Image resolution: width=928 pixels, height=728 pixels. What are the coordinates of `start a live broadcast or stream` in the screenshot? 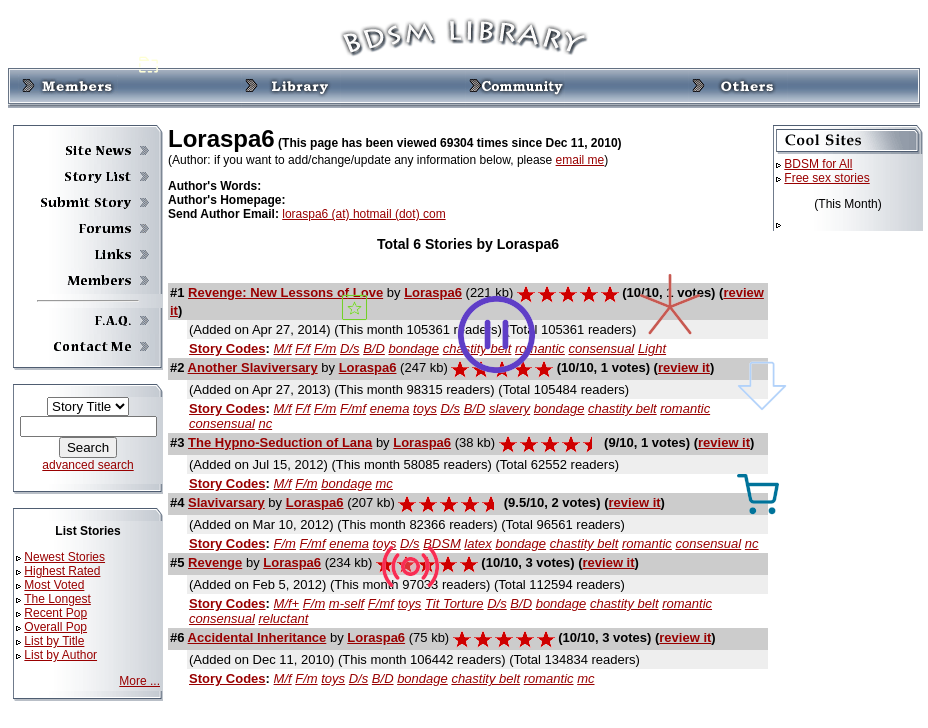 It's located at (410, 566).